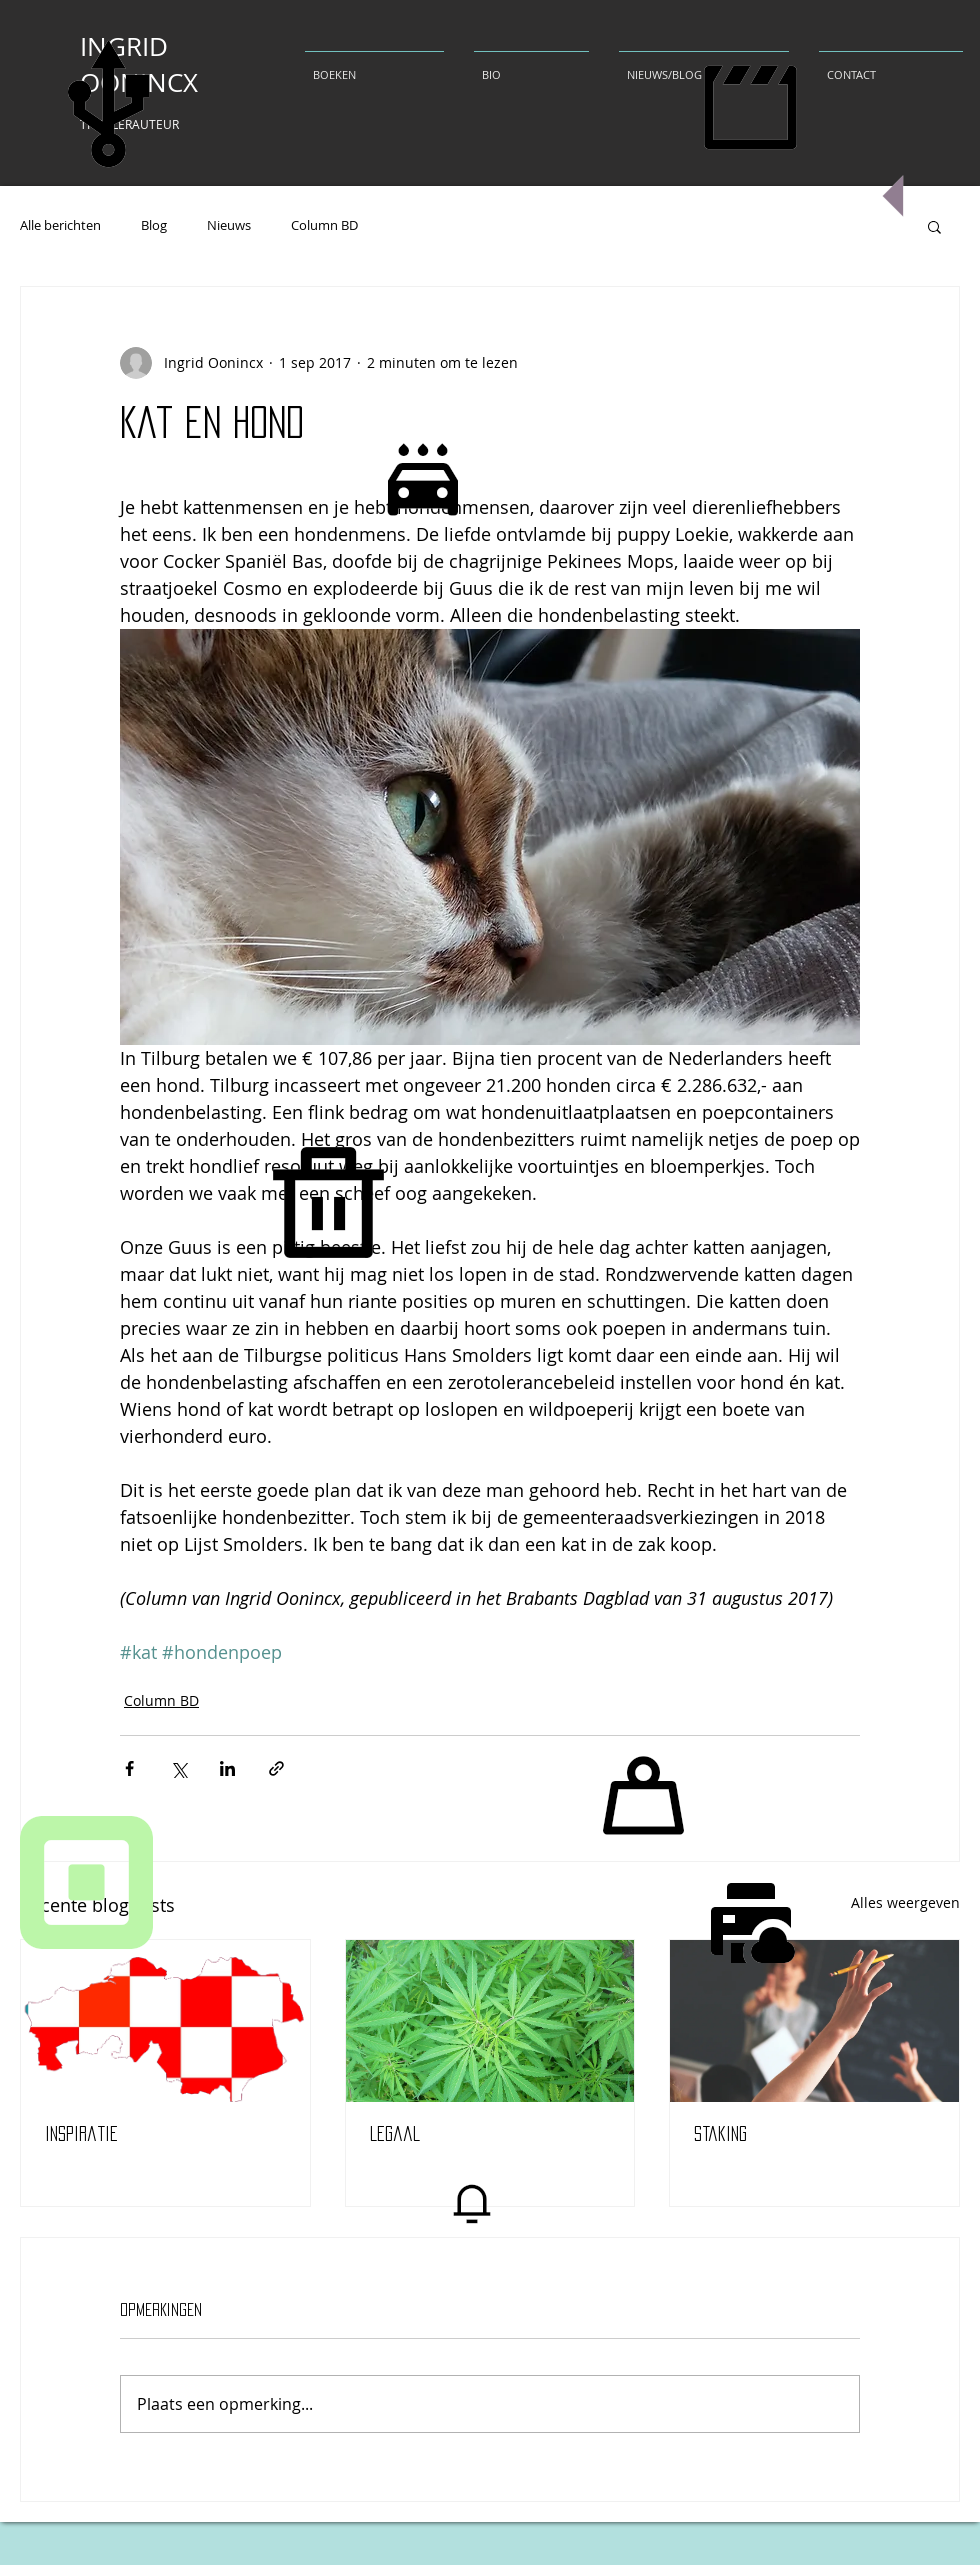 This screenshot has width=980, height=2565. What do you see at coordinates (750, 107) in the screenshot?
I see `access video or film editing tools` at bounding box center [750, 107].